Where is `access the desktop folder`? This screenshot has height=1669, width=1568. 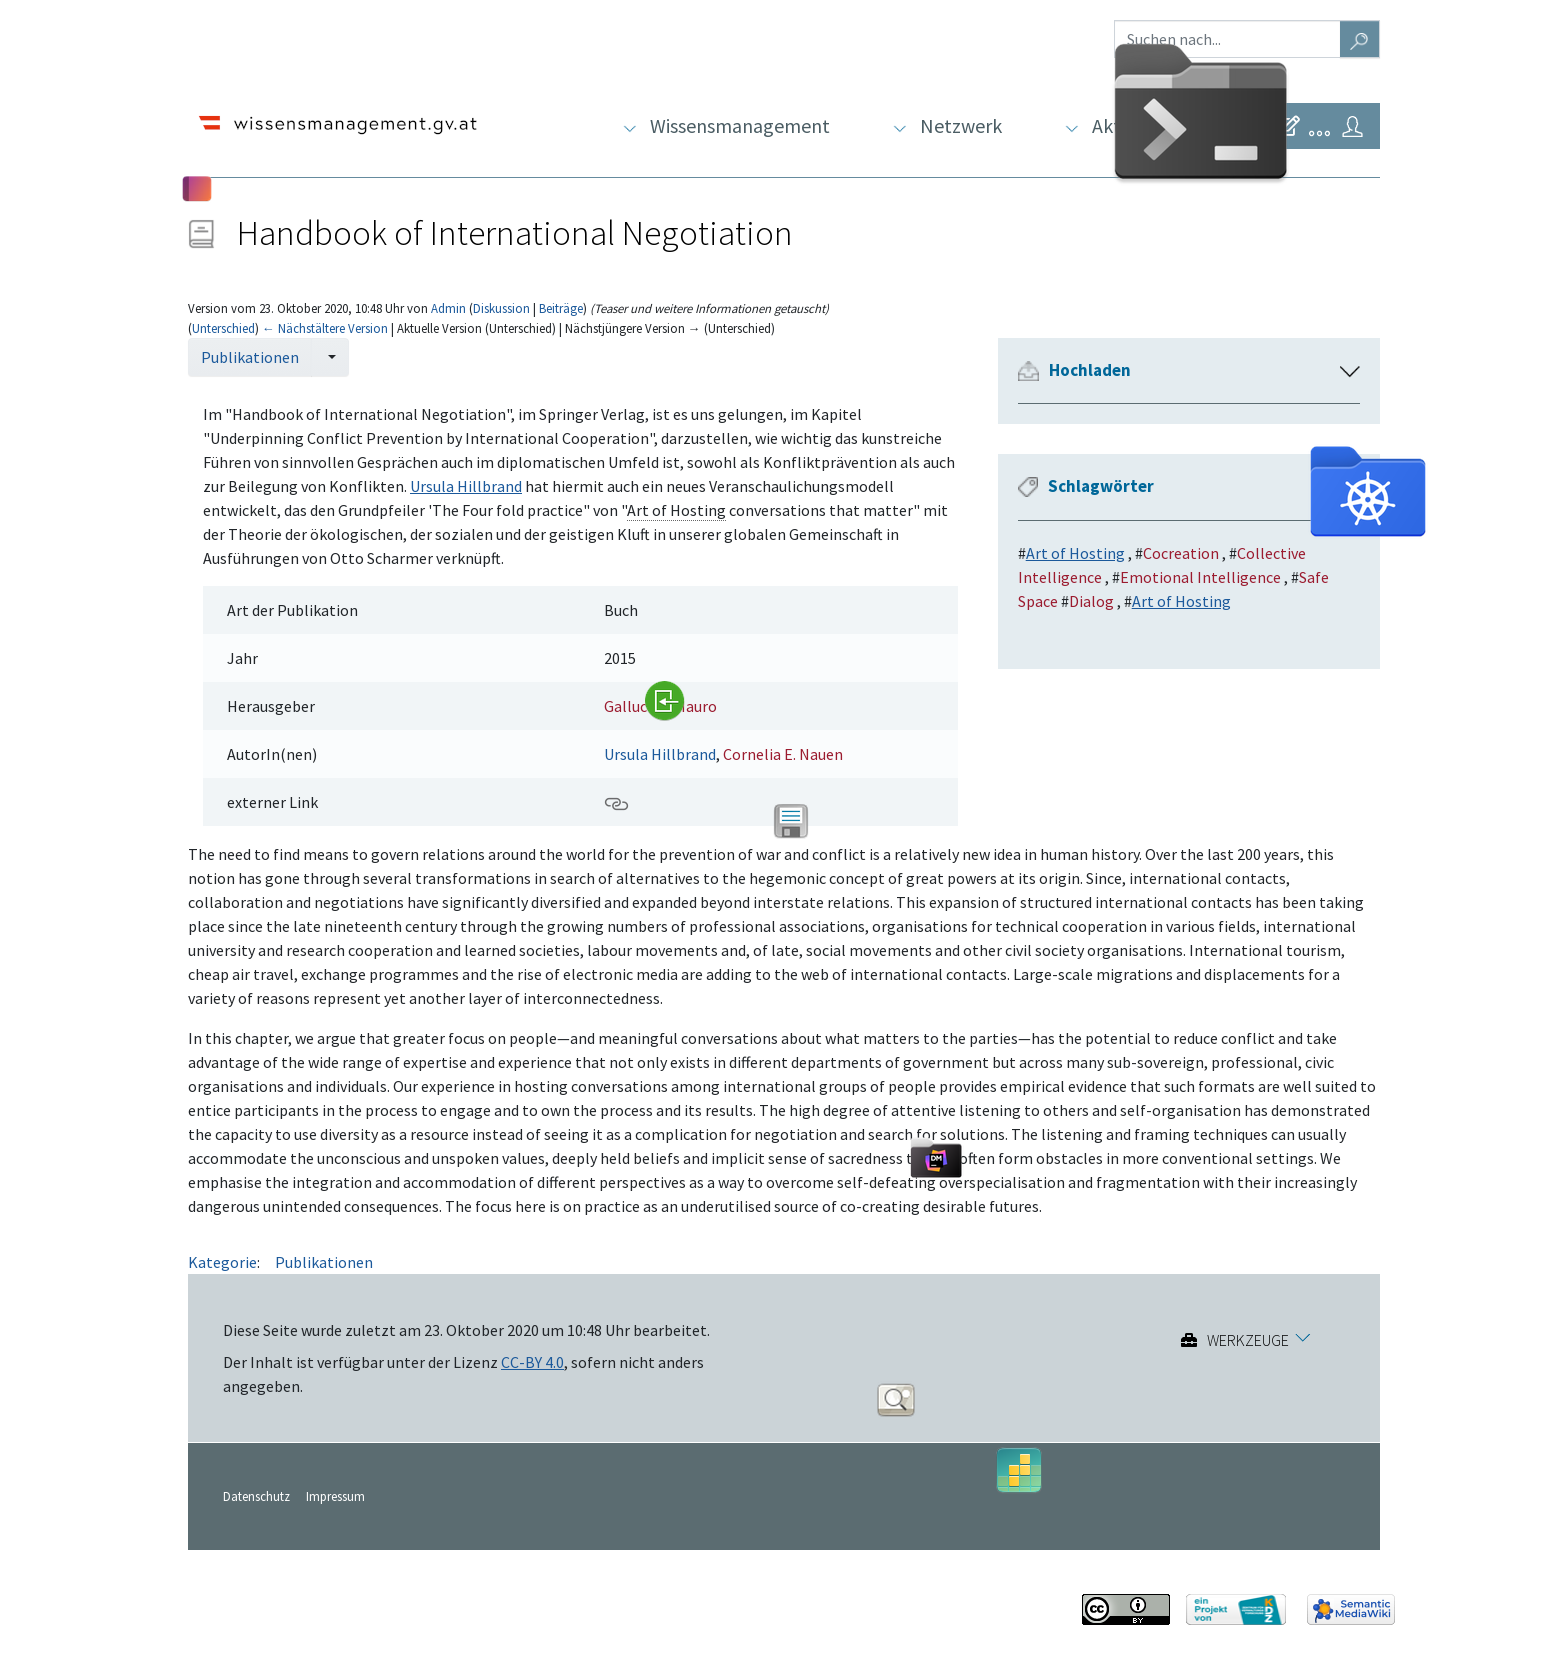 access the desktop folder is located at coordinates (197, 188).